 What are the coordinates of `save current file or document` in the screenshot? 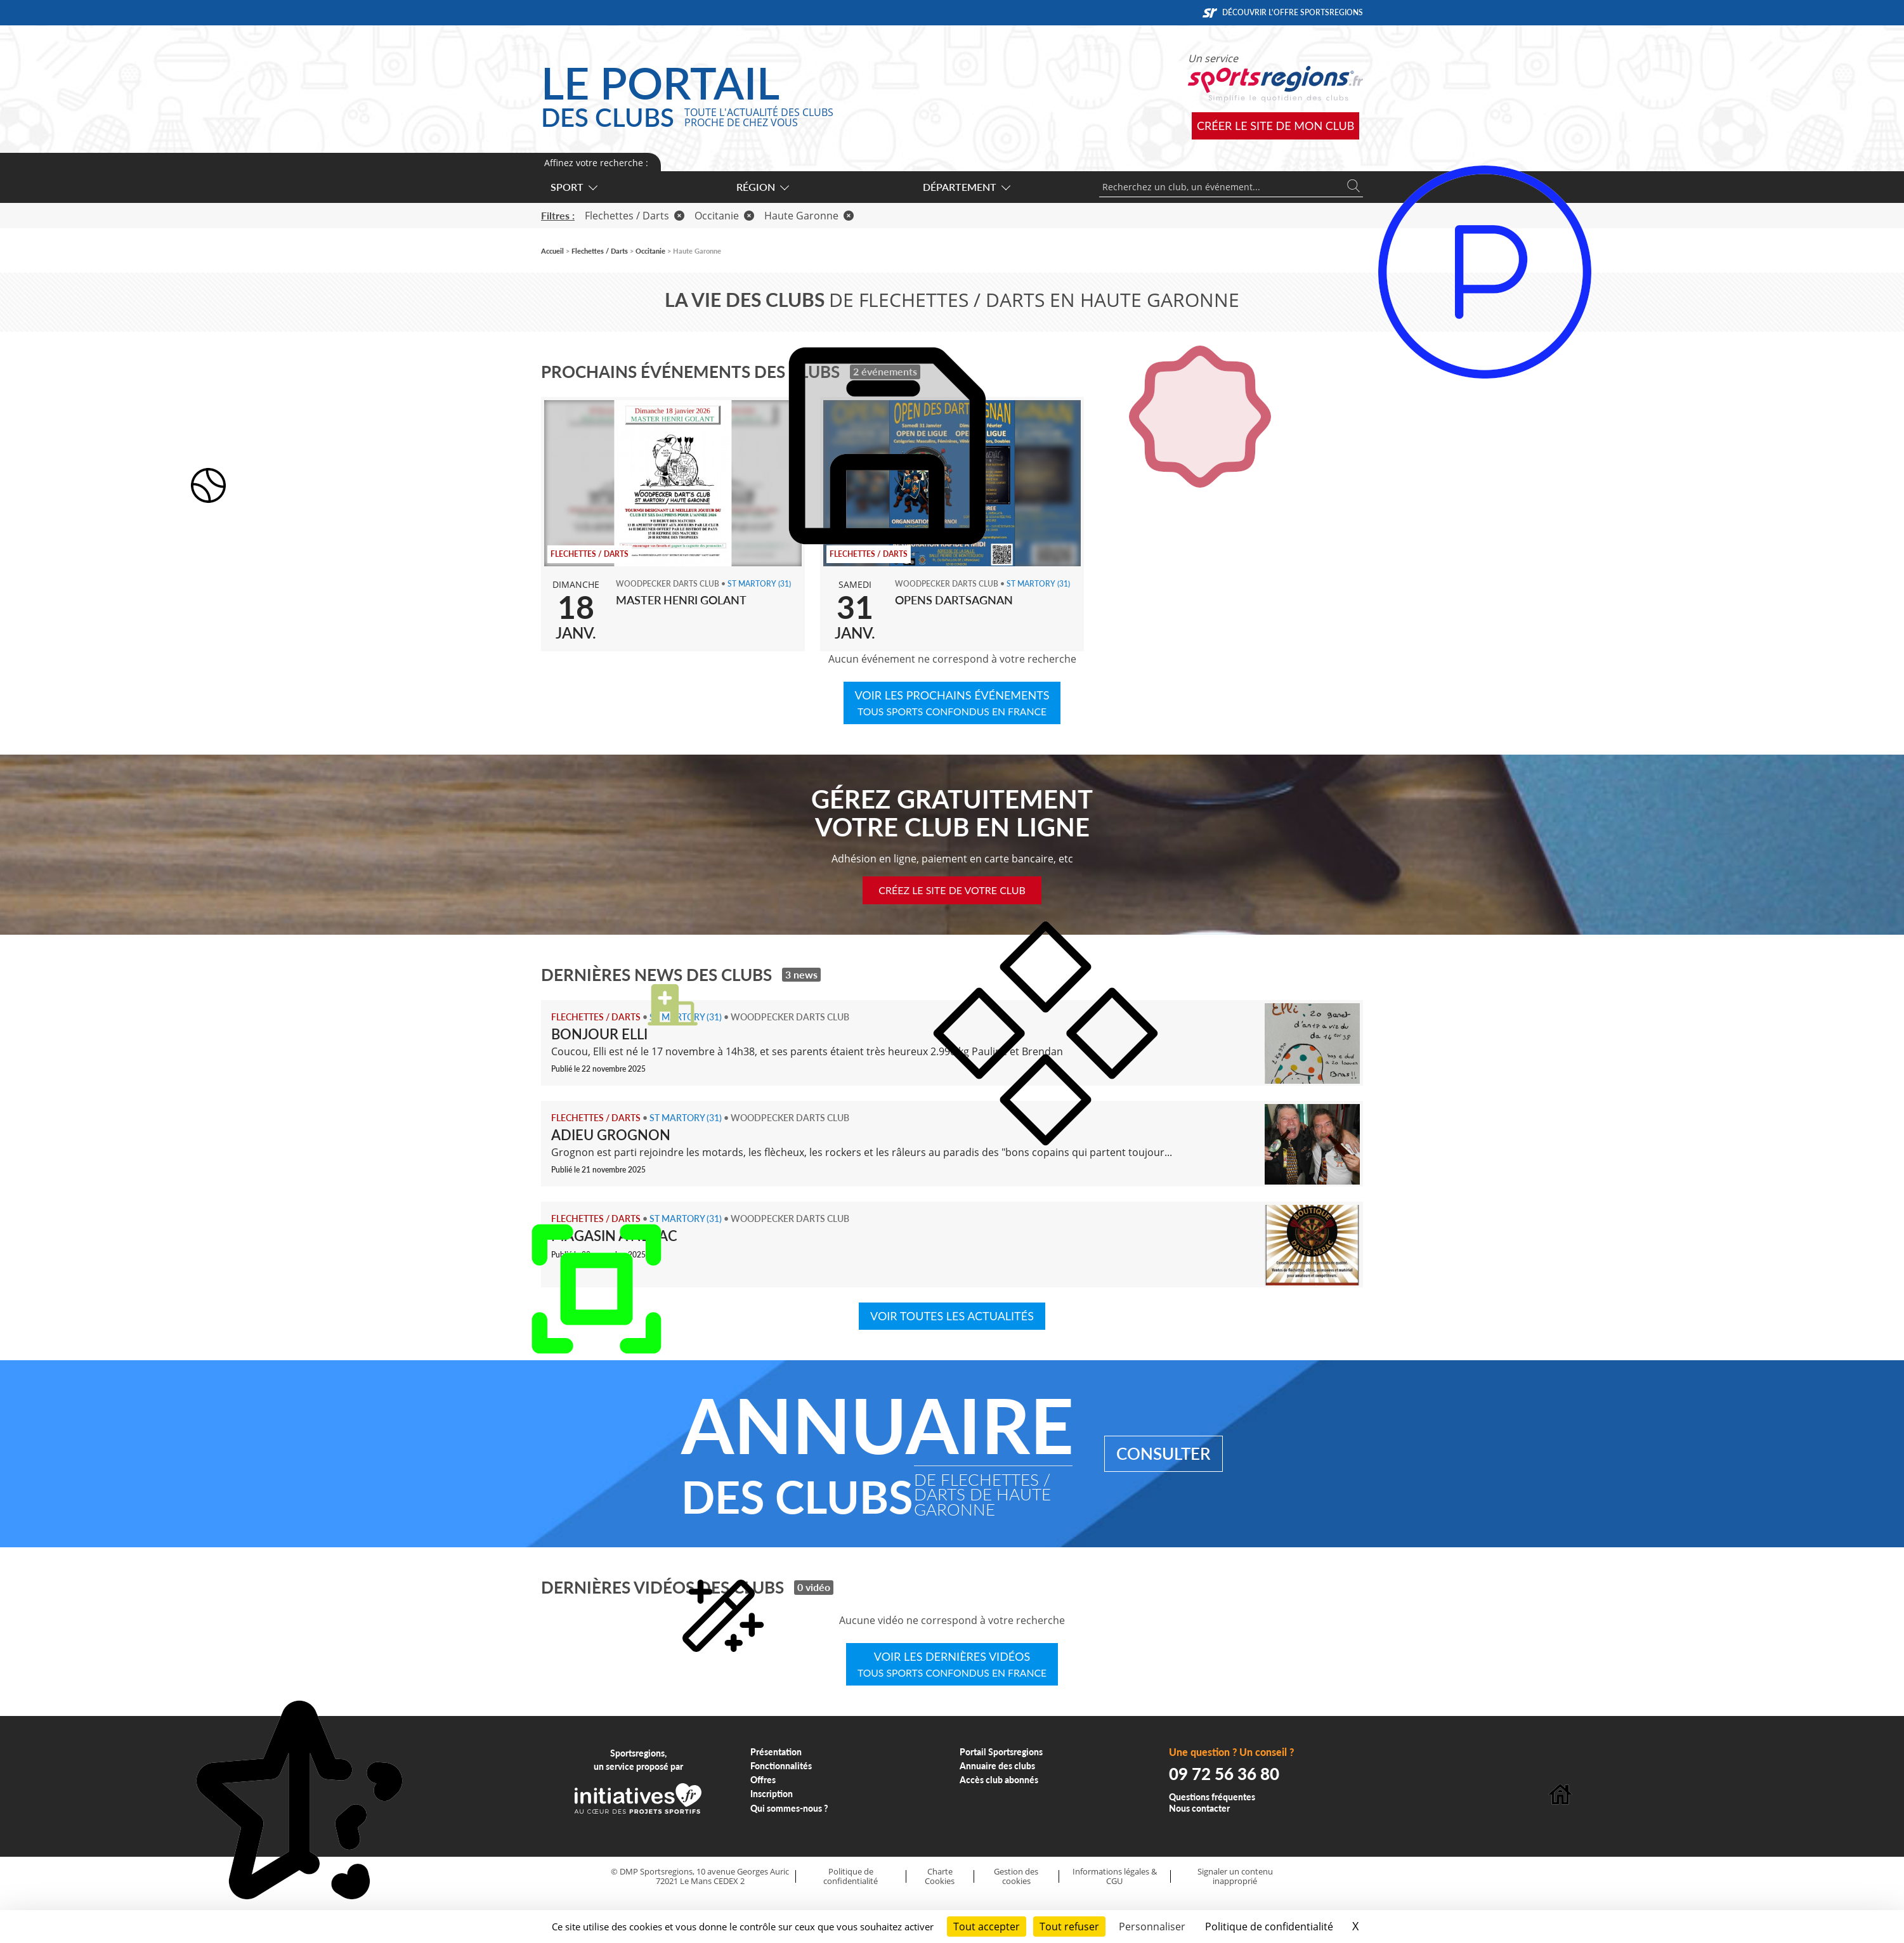 It's located at (887, 446).